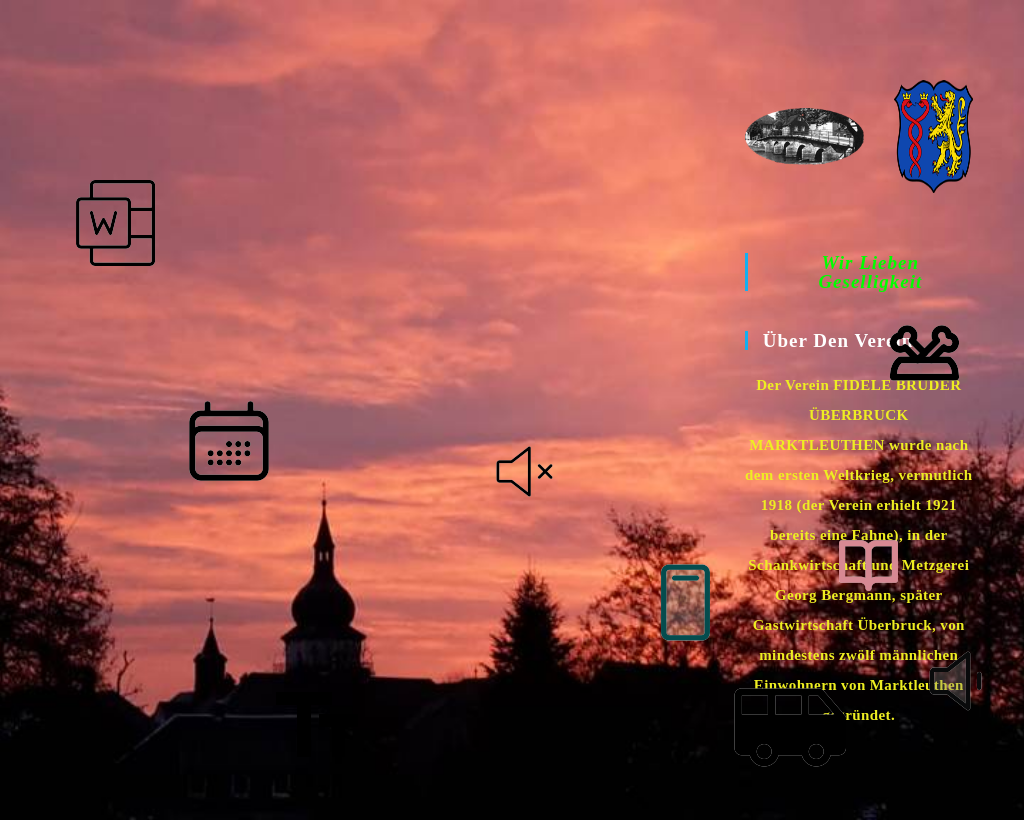 The width and height of the screenshot is (1024, 820). I want to click on mute audio or sound, so click(521, 471).